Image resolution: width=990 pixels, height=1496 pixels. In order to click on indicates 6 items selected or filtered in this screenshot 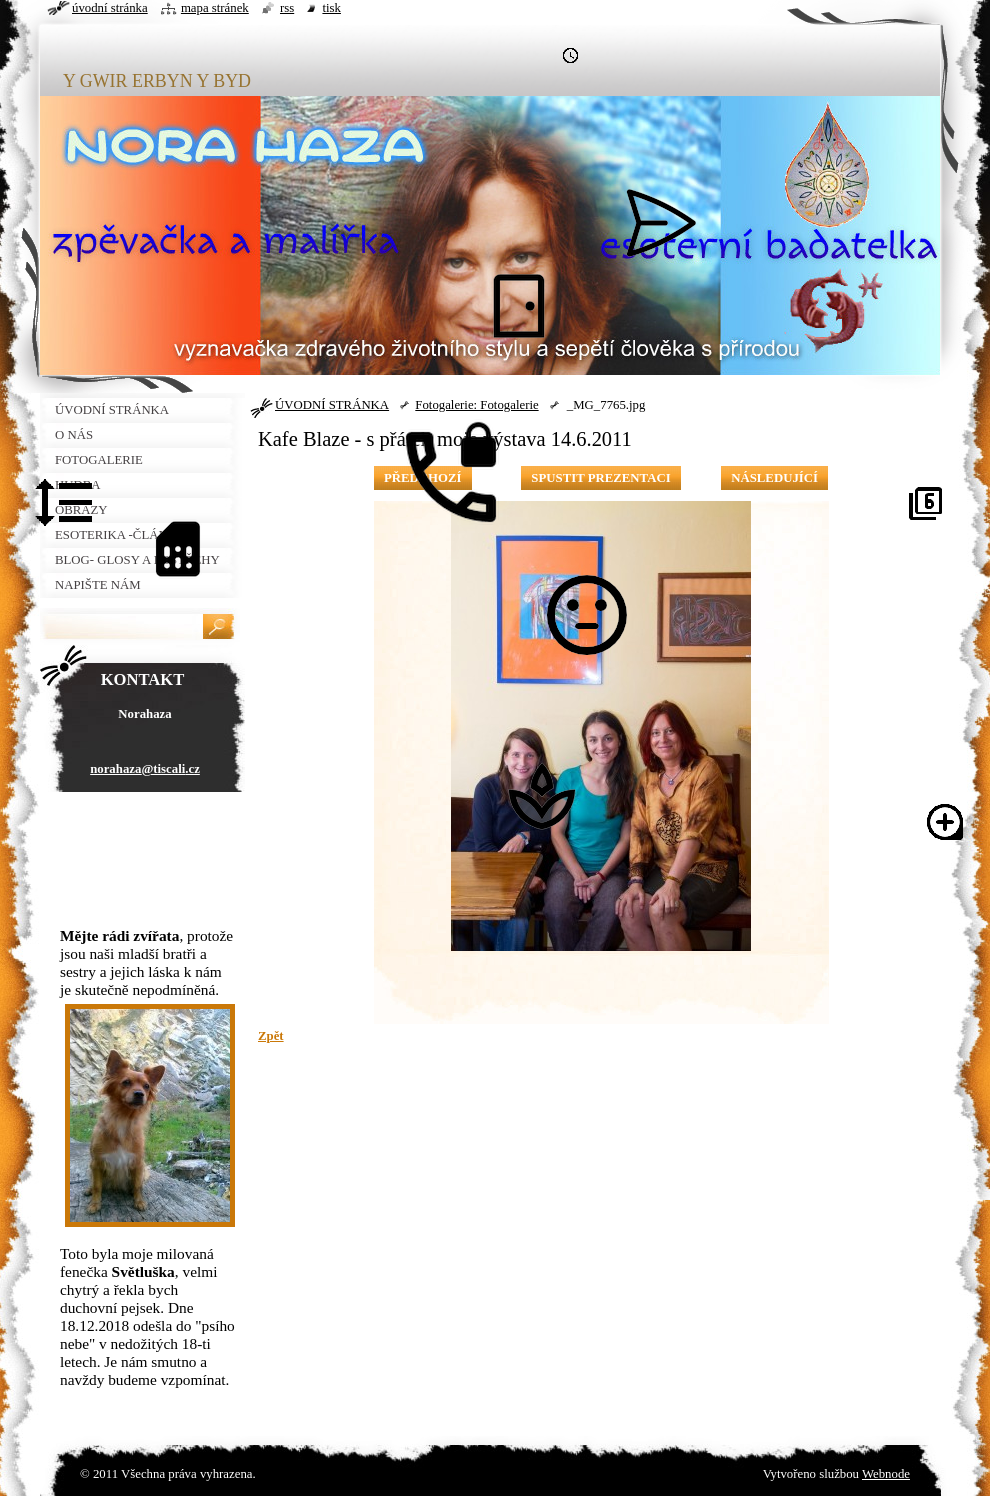, I will do `click(926, 504)`.